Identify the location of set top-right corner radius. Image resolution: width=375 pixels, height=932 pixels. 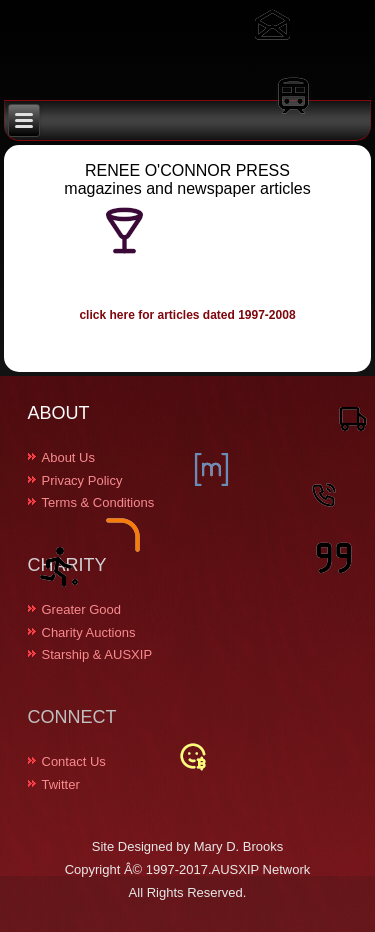
(123, 535).